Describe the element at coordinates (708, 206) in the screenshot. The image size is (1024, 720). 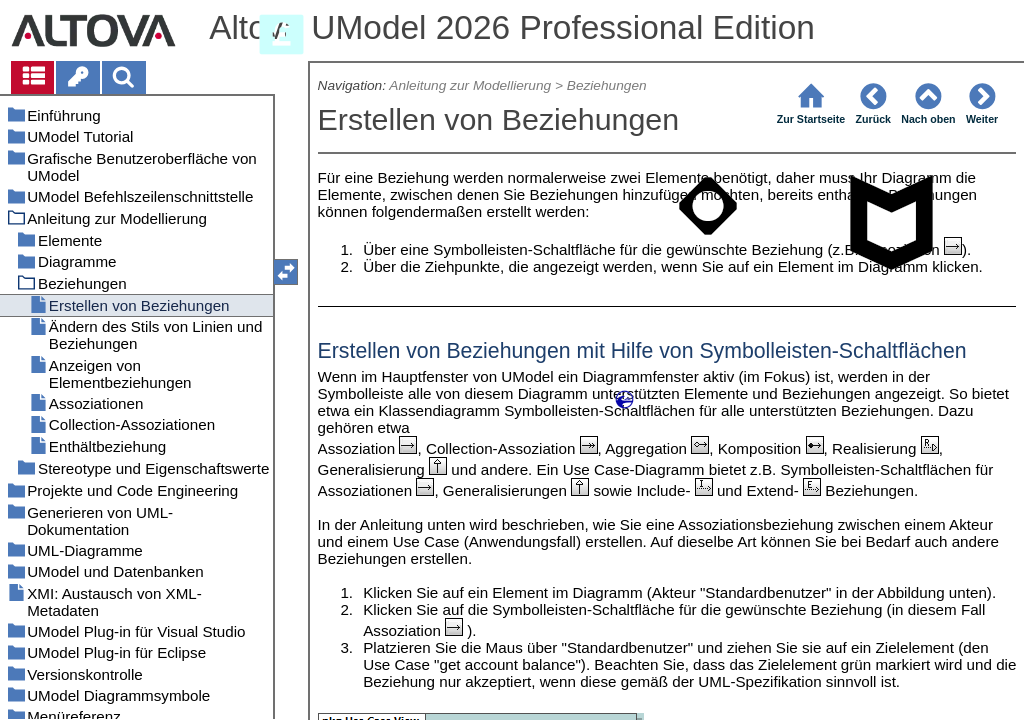
I see `cloudsmith logo` at that location.